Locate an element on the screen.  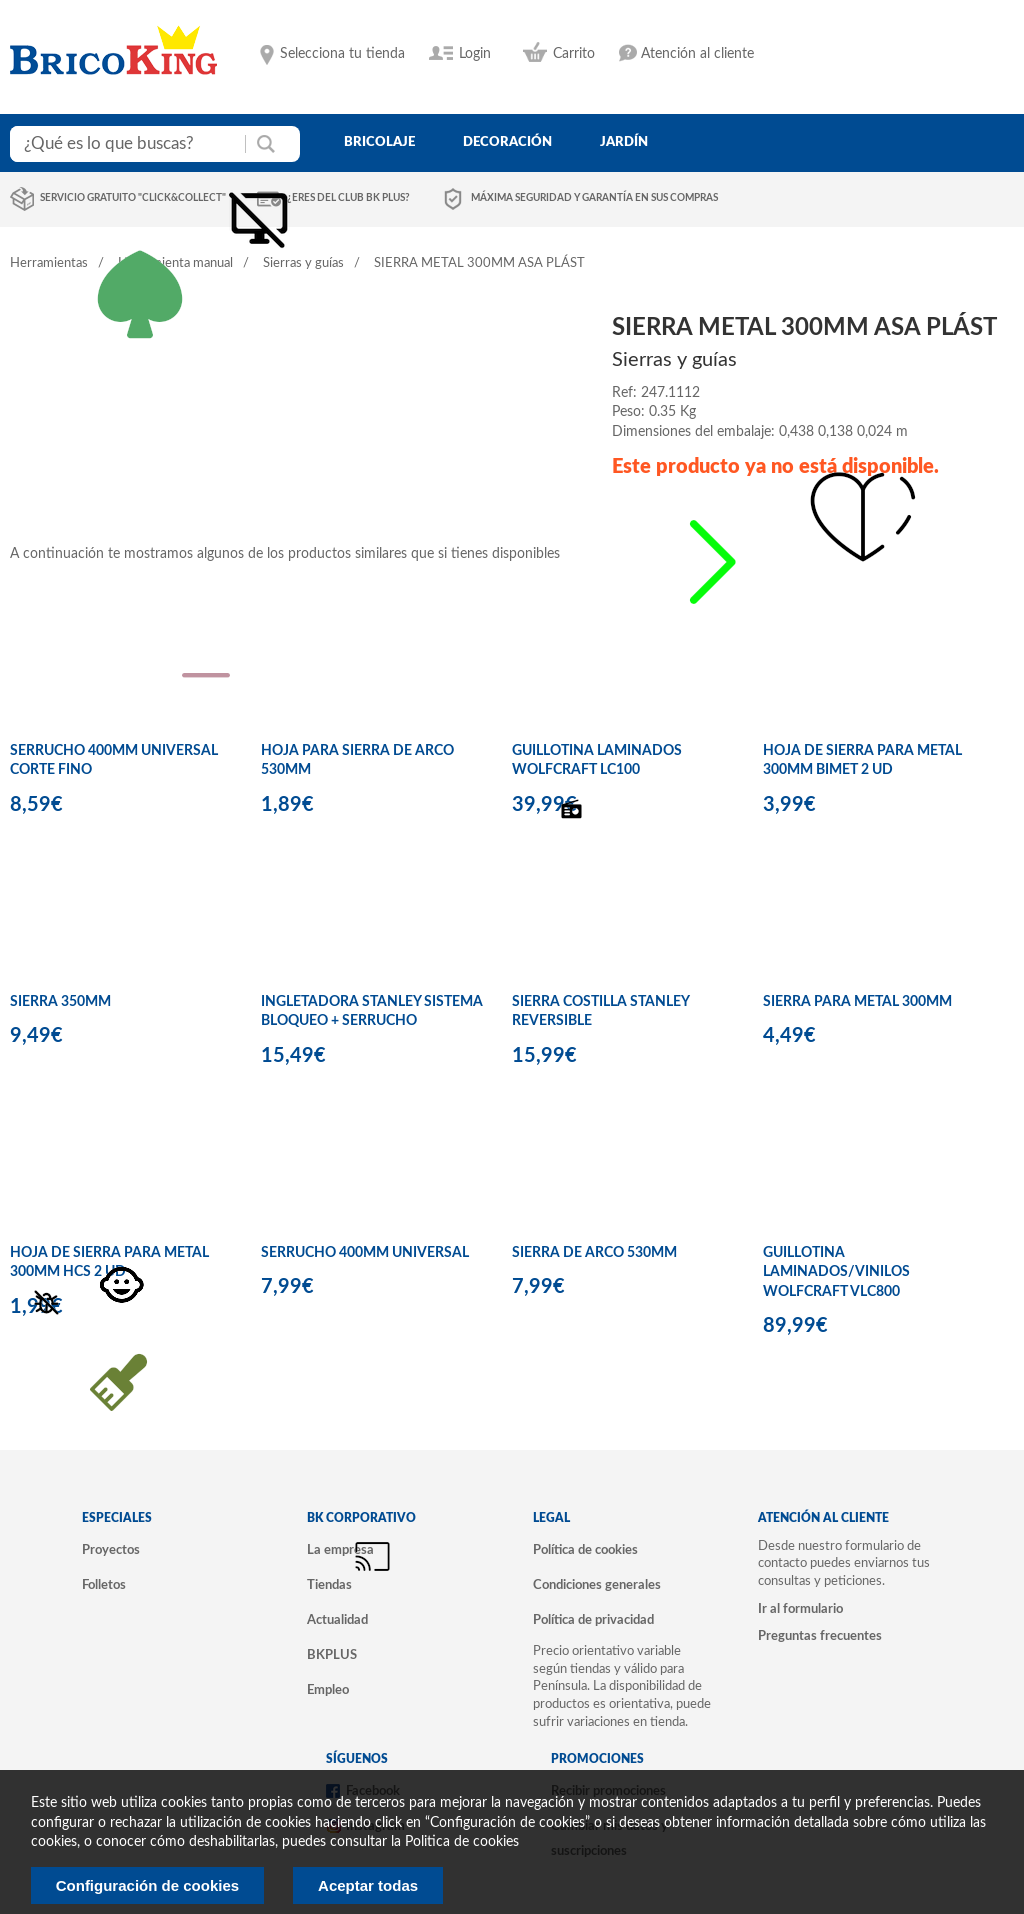
desktop access is disabled or unavailable is located at coordinates (259, 218).